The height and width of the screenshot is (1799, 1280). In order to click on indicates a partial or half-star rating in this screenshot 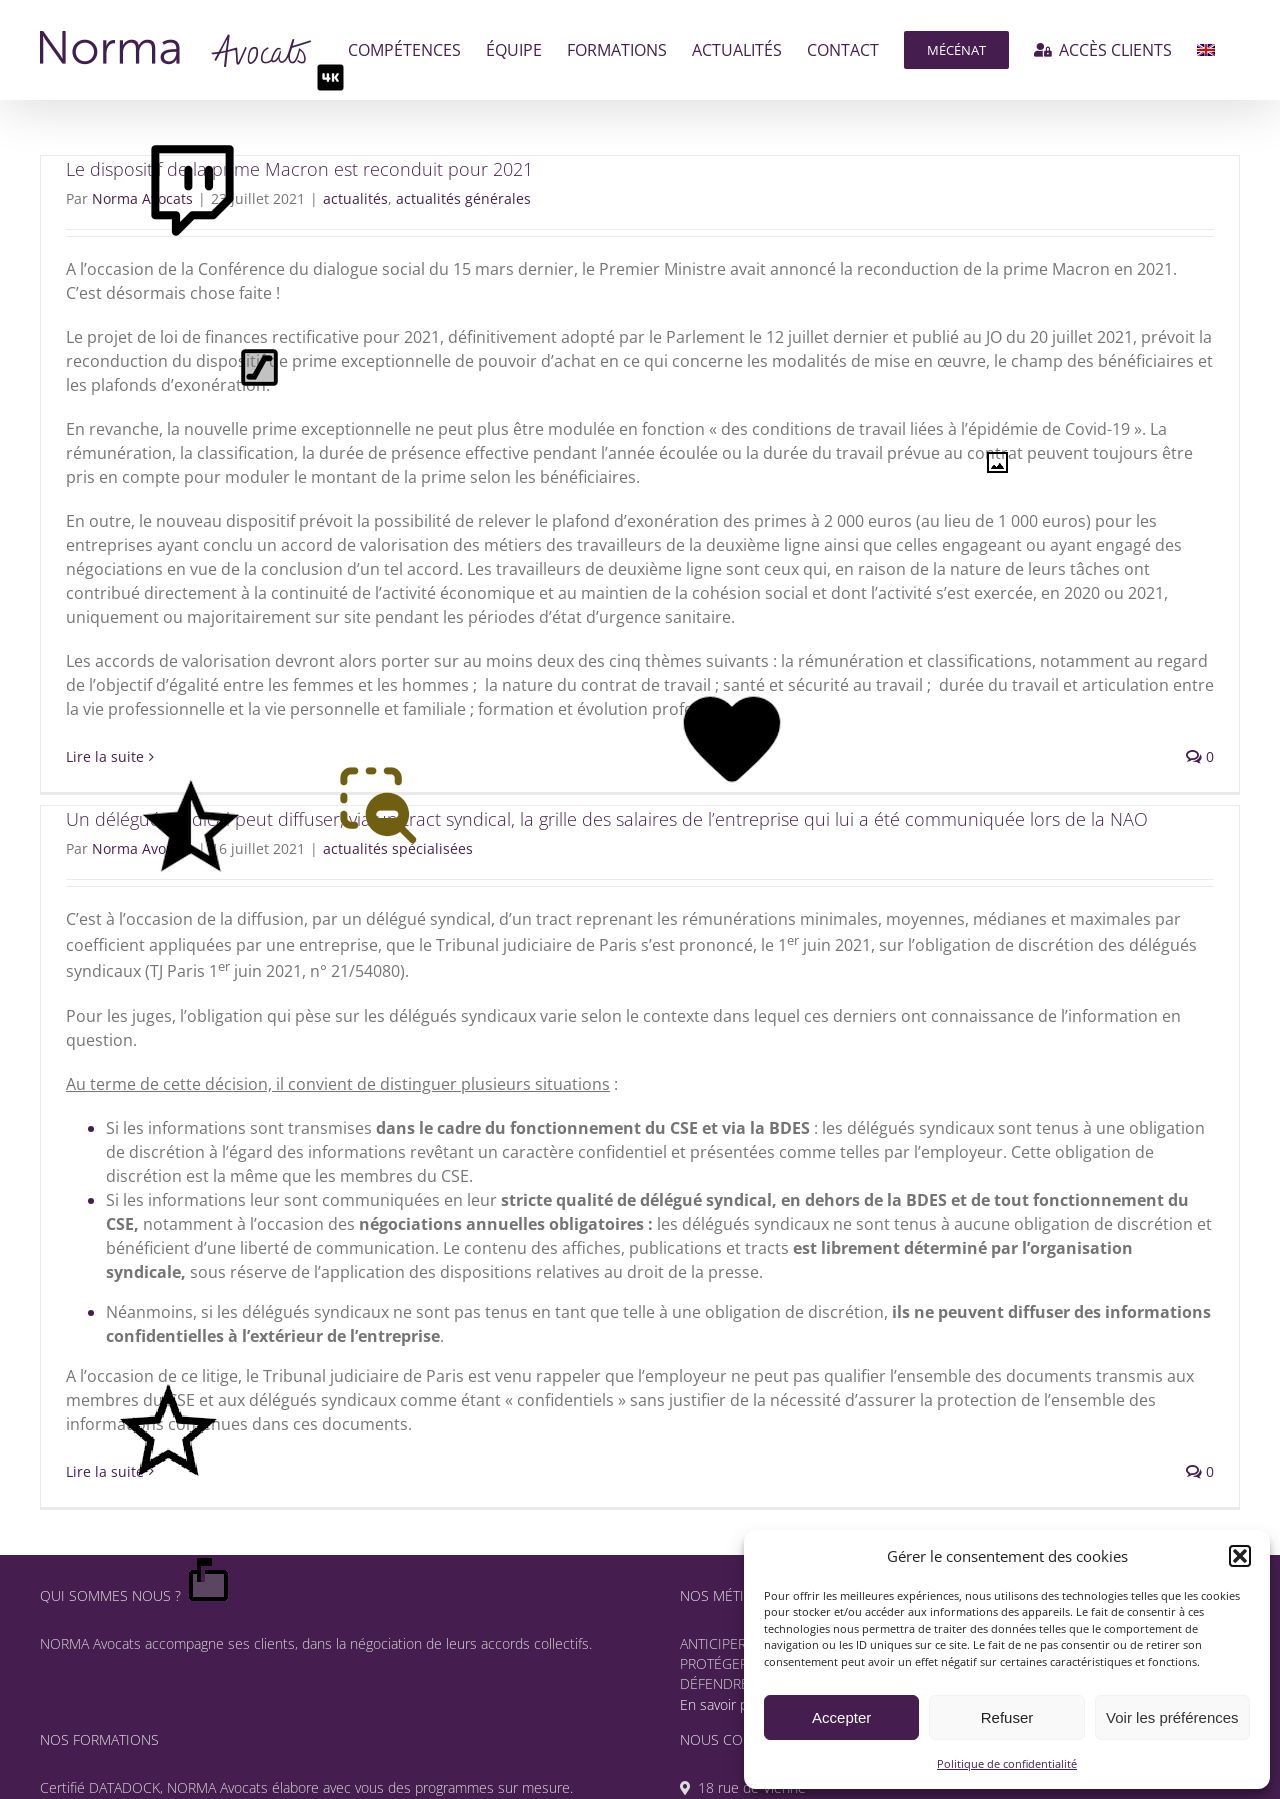, I will do `click(191, 828)`.